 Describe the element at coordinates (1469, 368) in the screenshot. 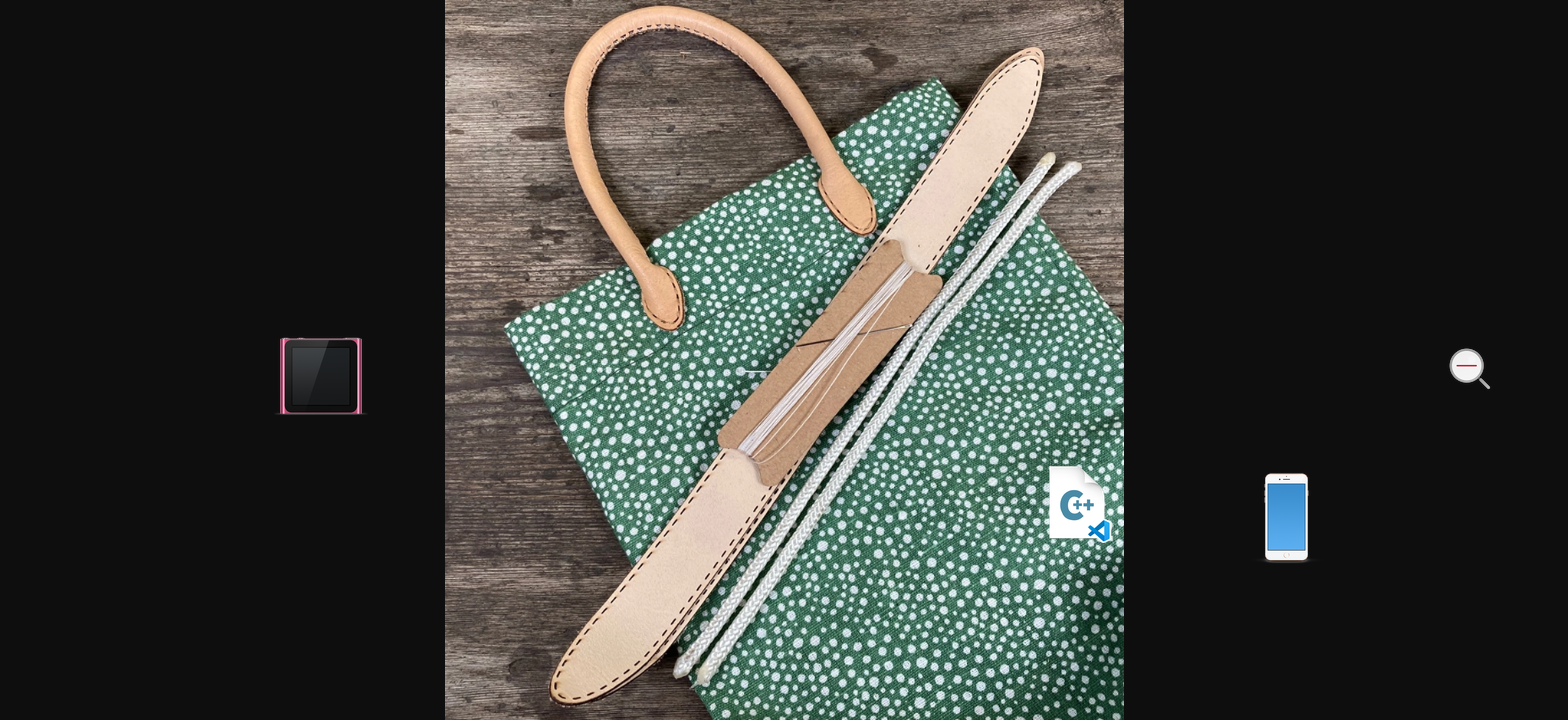

I see `zoom out to see more content` at that location.